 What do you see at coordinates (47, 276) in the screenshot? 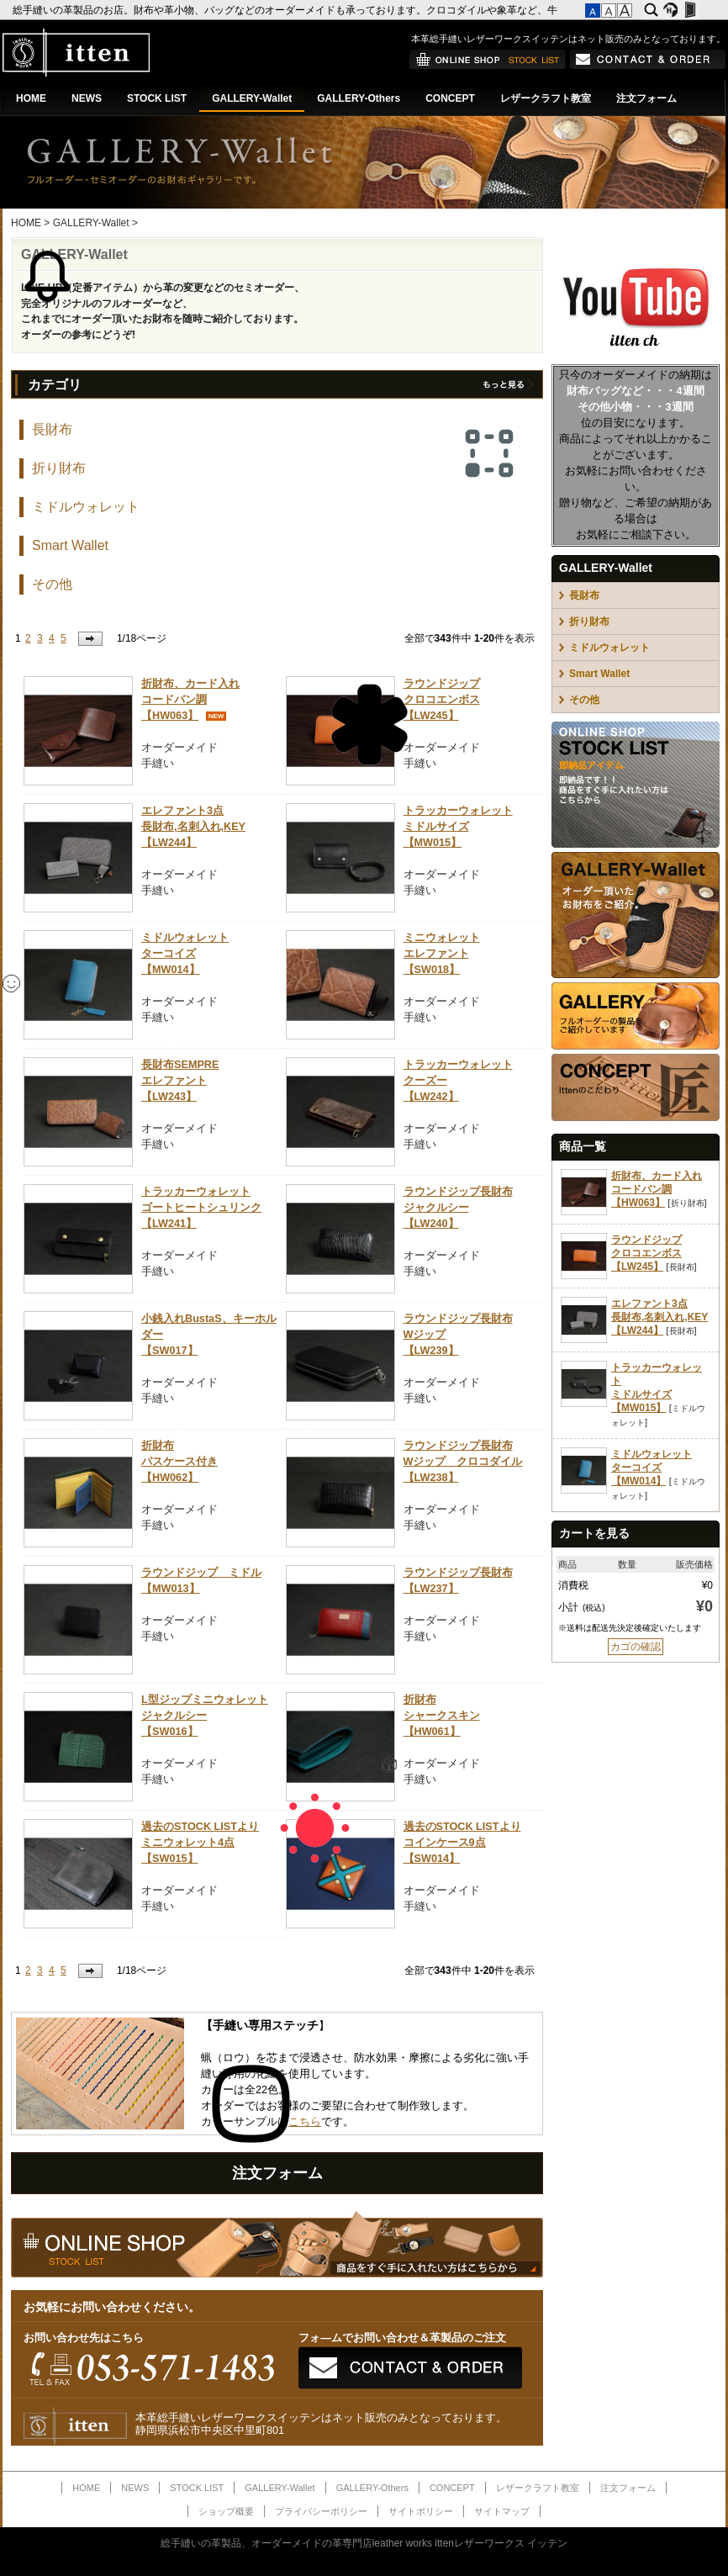
I see `view notifications` at bounding box center [47, 276].